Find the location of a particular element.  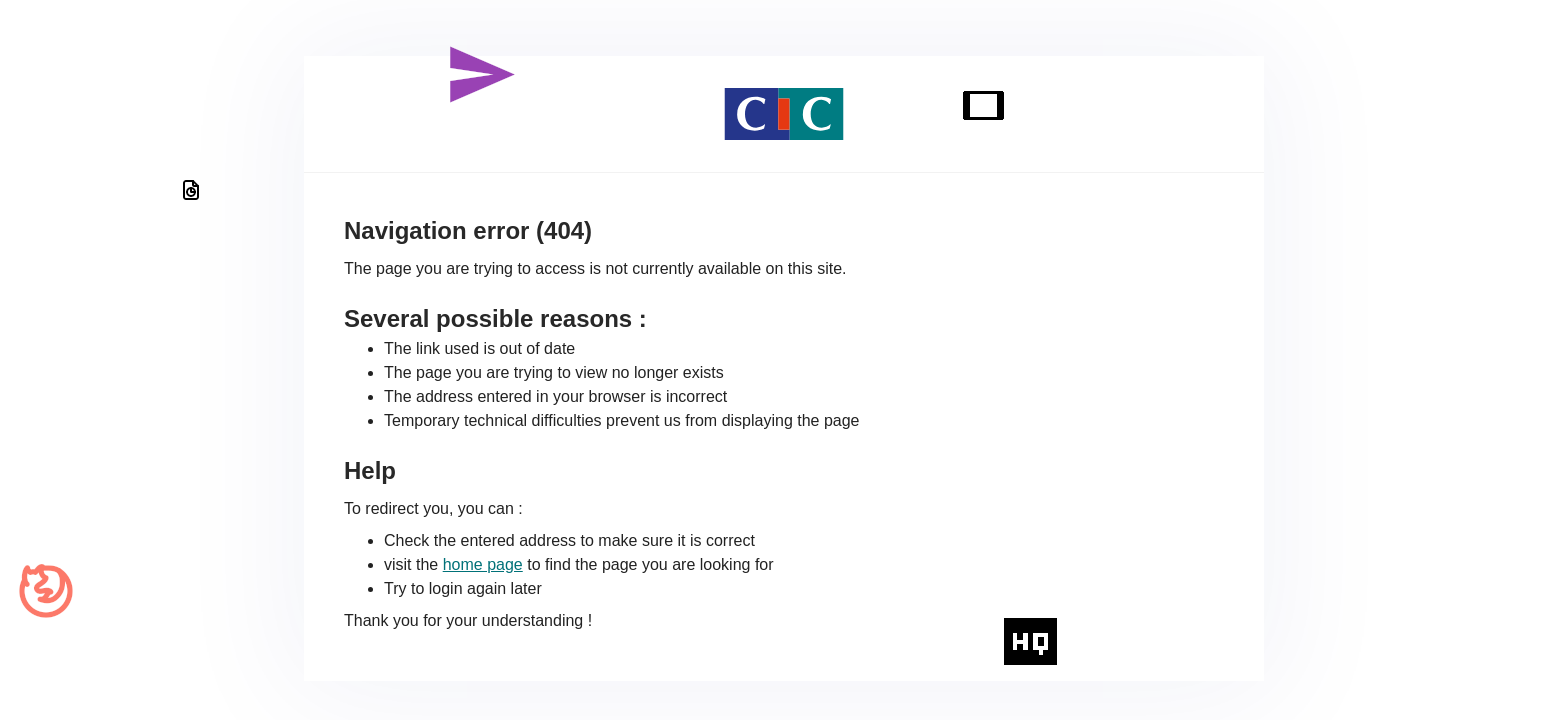

open link in Firefox browser is located at coordinates (46, 591).